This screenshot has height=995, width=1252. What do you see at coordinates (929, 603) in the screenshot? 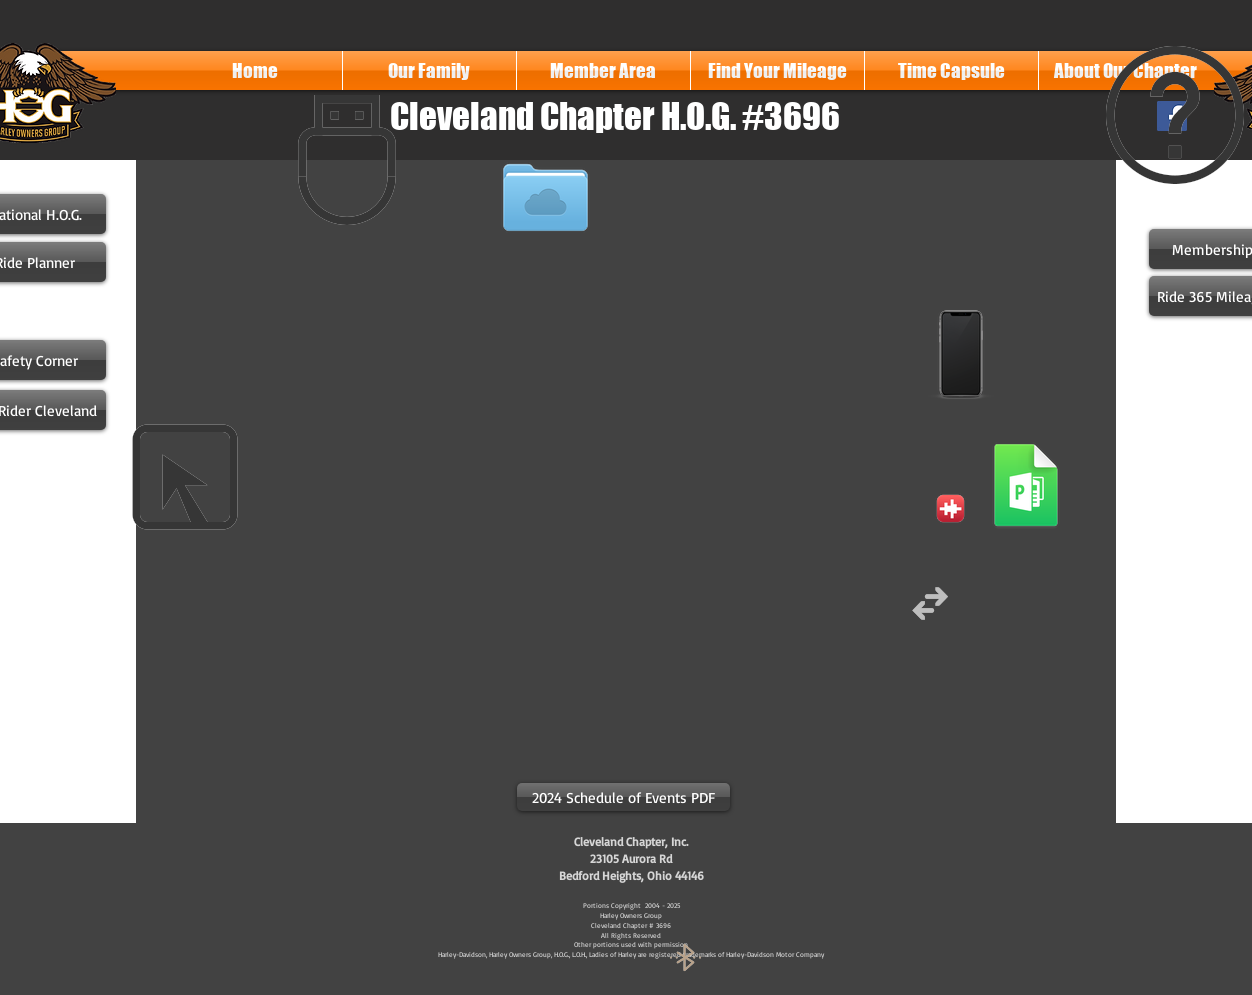
I see `indicates active network data transfer` at bounding box center [929, 603].